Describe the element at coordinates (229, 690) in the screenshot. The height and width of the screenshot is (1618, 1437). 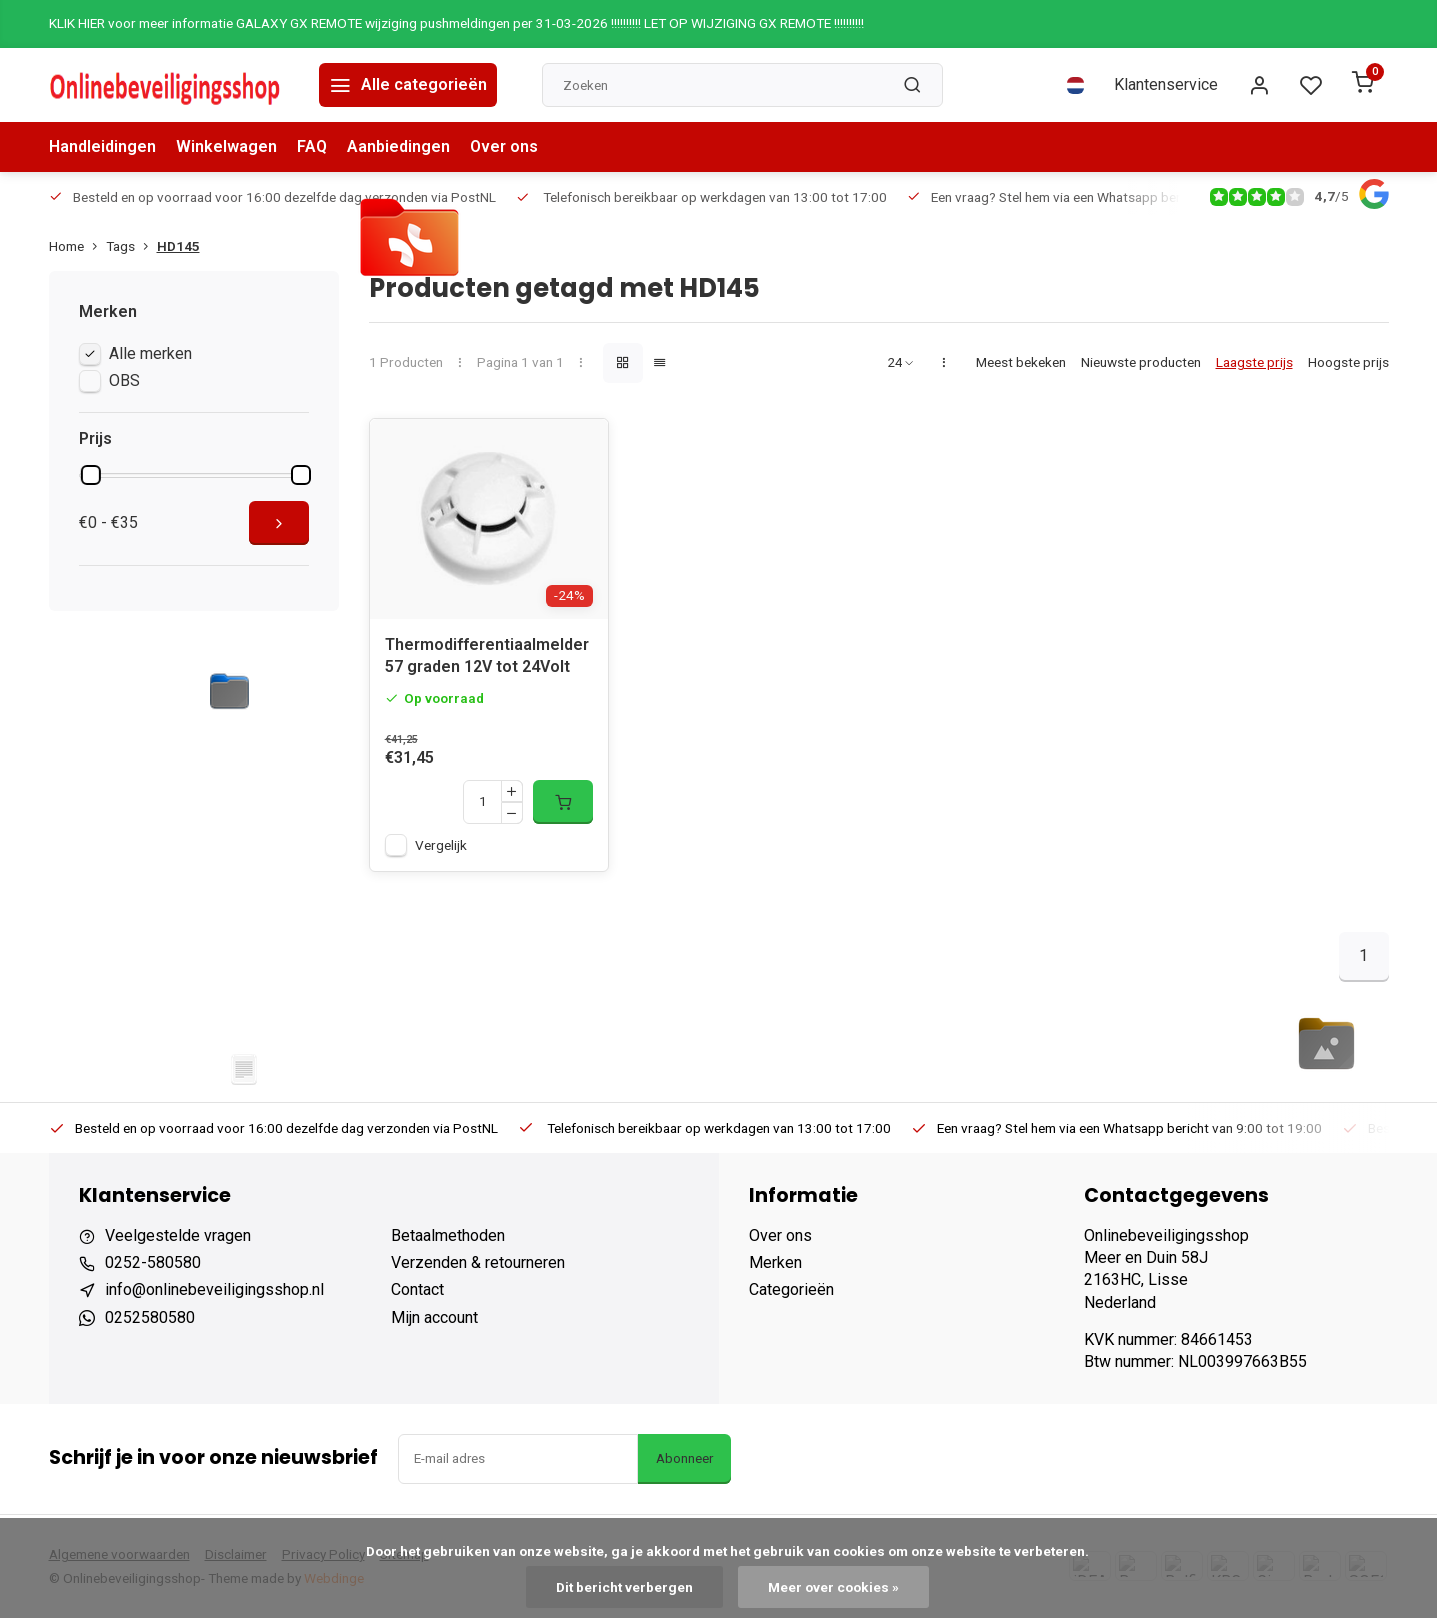
I see `open a folder to view its contents` at that location.